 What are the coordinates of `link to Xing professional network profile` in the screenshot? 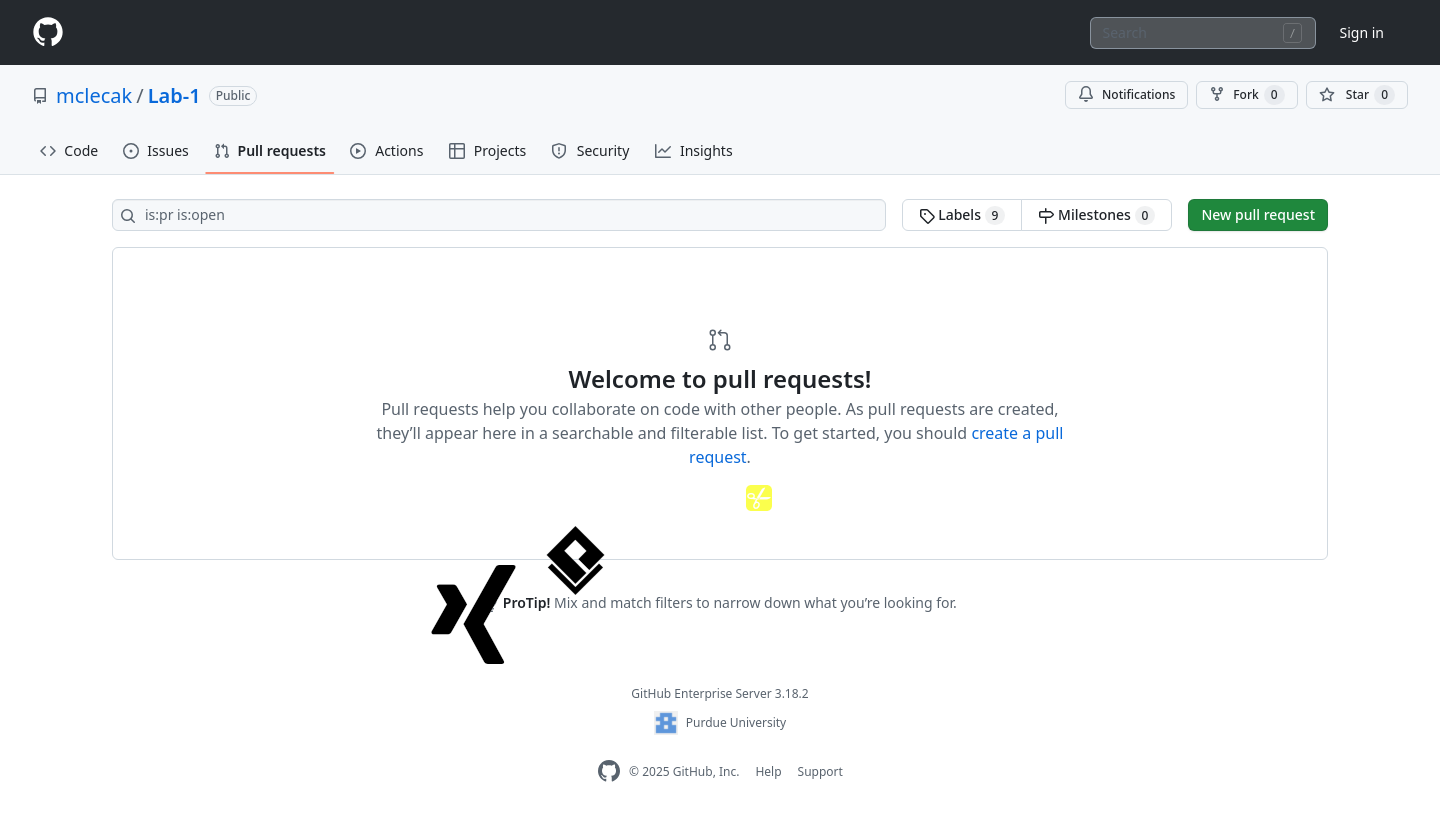 It's located at (473, 614).